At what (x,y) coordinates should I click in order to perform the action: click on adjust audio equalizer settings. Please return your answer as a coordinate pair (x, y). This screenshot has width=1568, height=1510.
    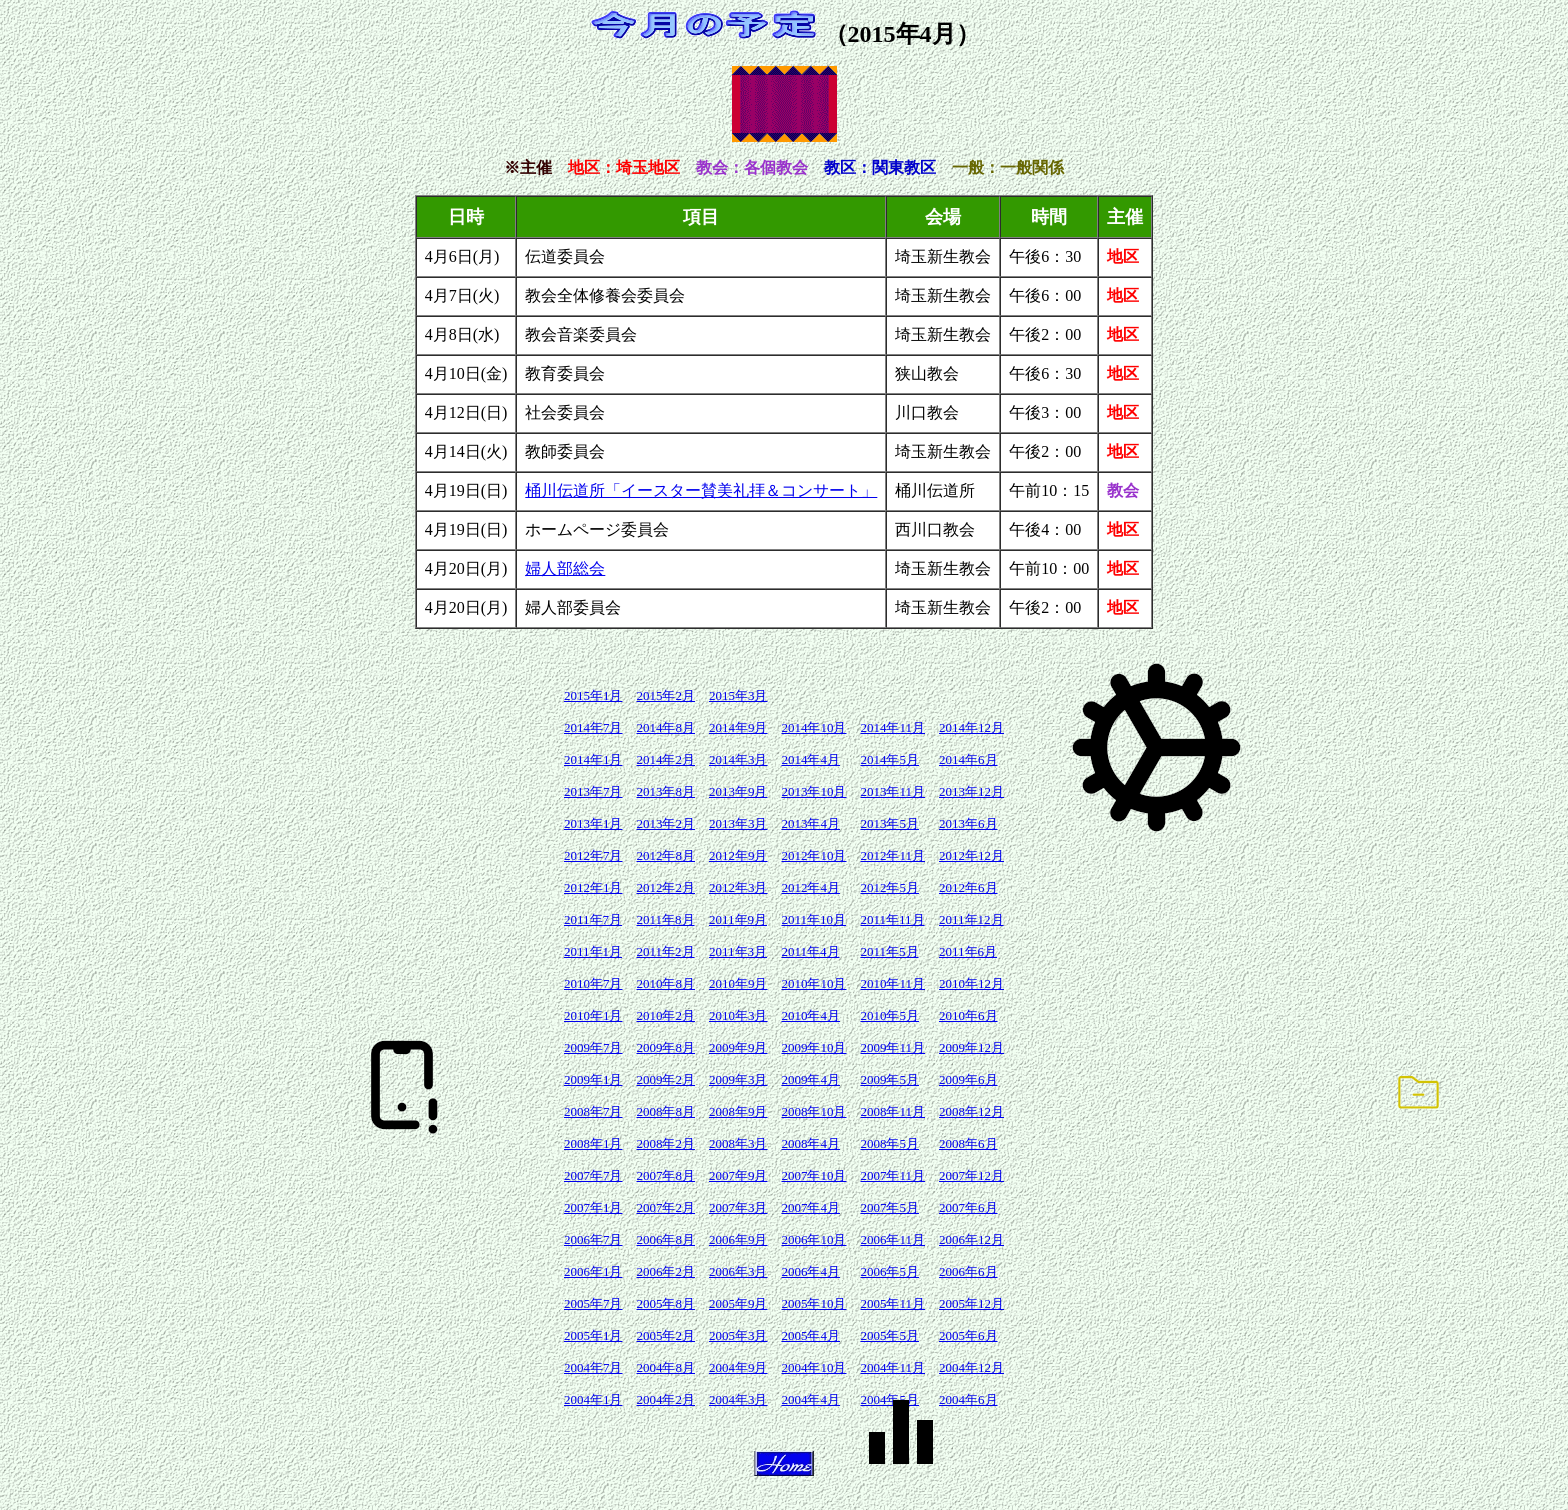
    Looking at the image, I should click on (901, 1432).